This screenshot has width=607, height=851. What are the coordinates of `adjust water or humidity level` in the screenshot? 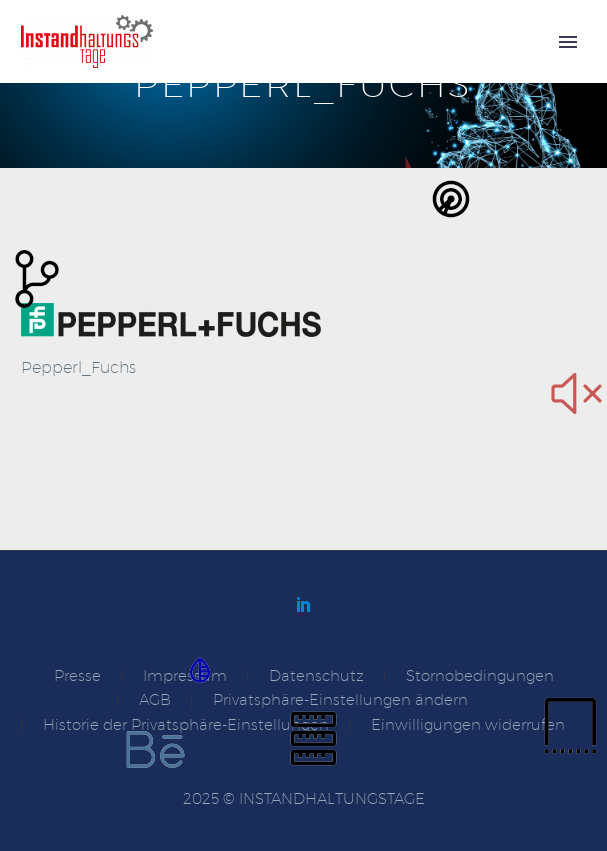 It's located at (200, 671).